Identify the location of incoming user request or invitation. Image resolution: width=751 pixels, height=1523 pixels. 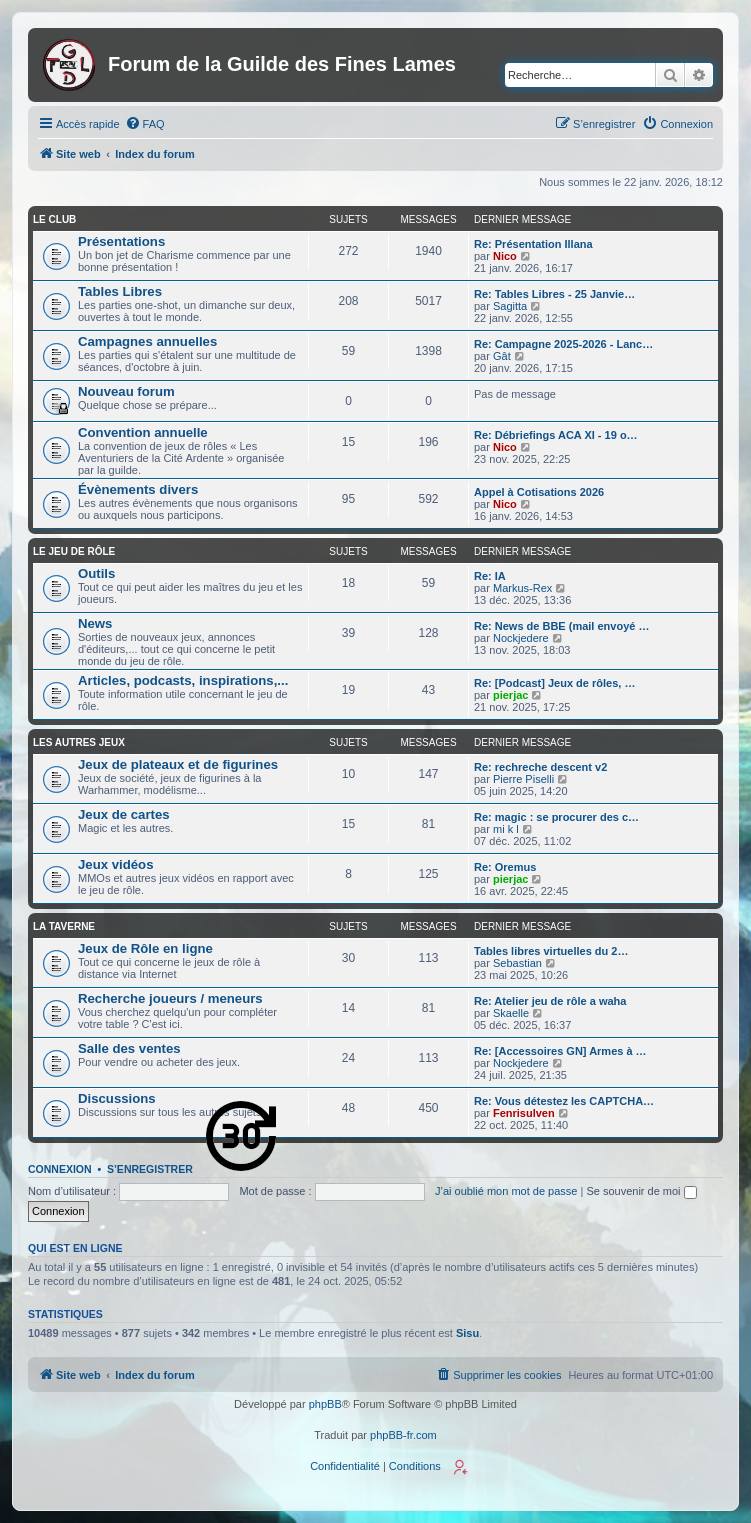
(459, 1467).